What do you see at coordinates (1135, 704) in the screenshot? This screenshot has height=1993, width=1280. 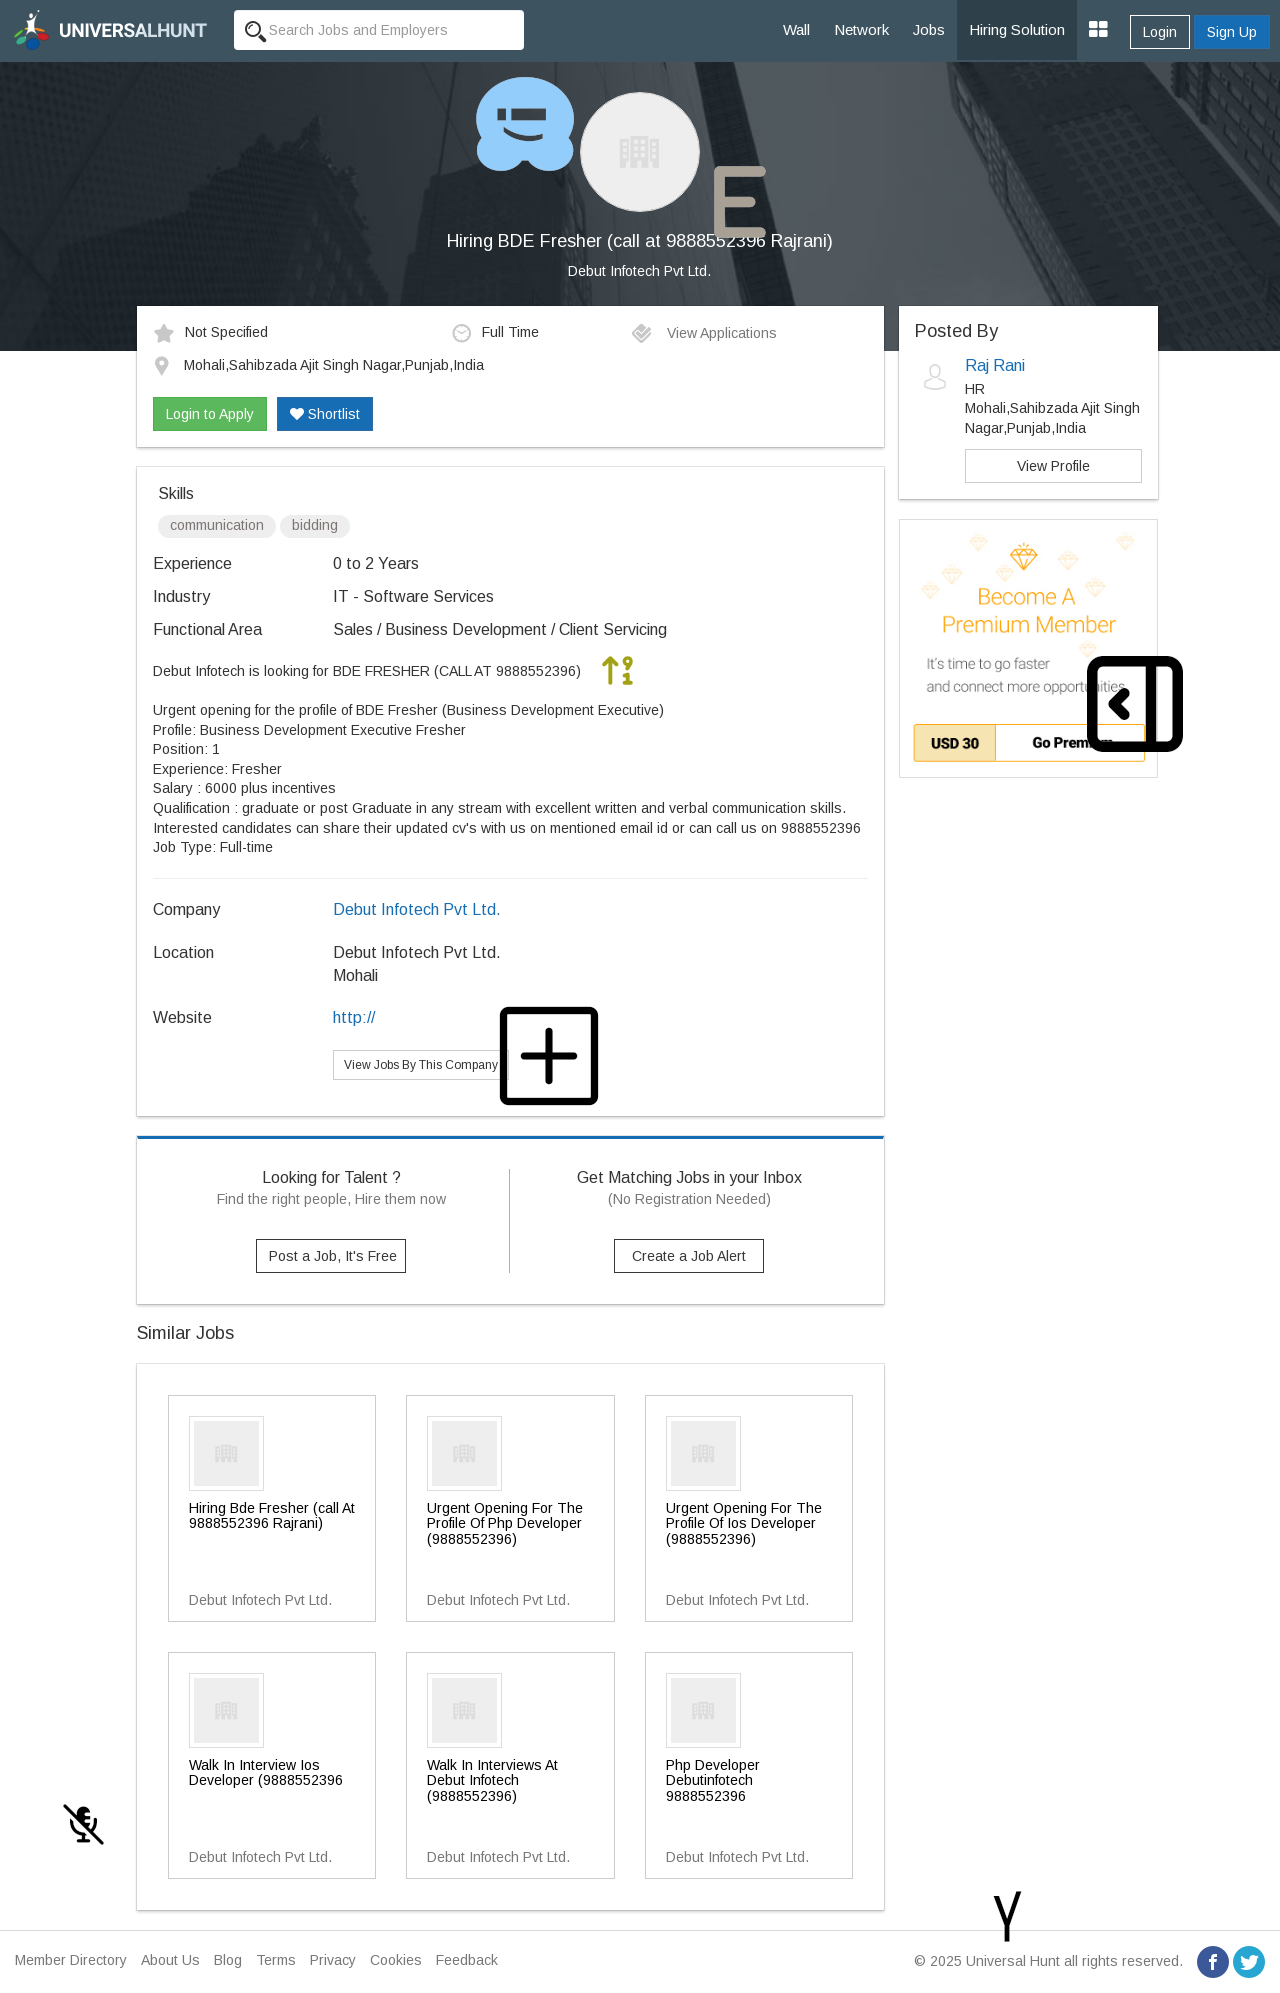 I see `expand the right sidebar panel` at bounding box center [1135, 704].